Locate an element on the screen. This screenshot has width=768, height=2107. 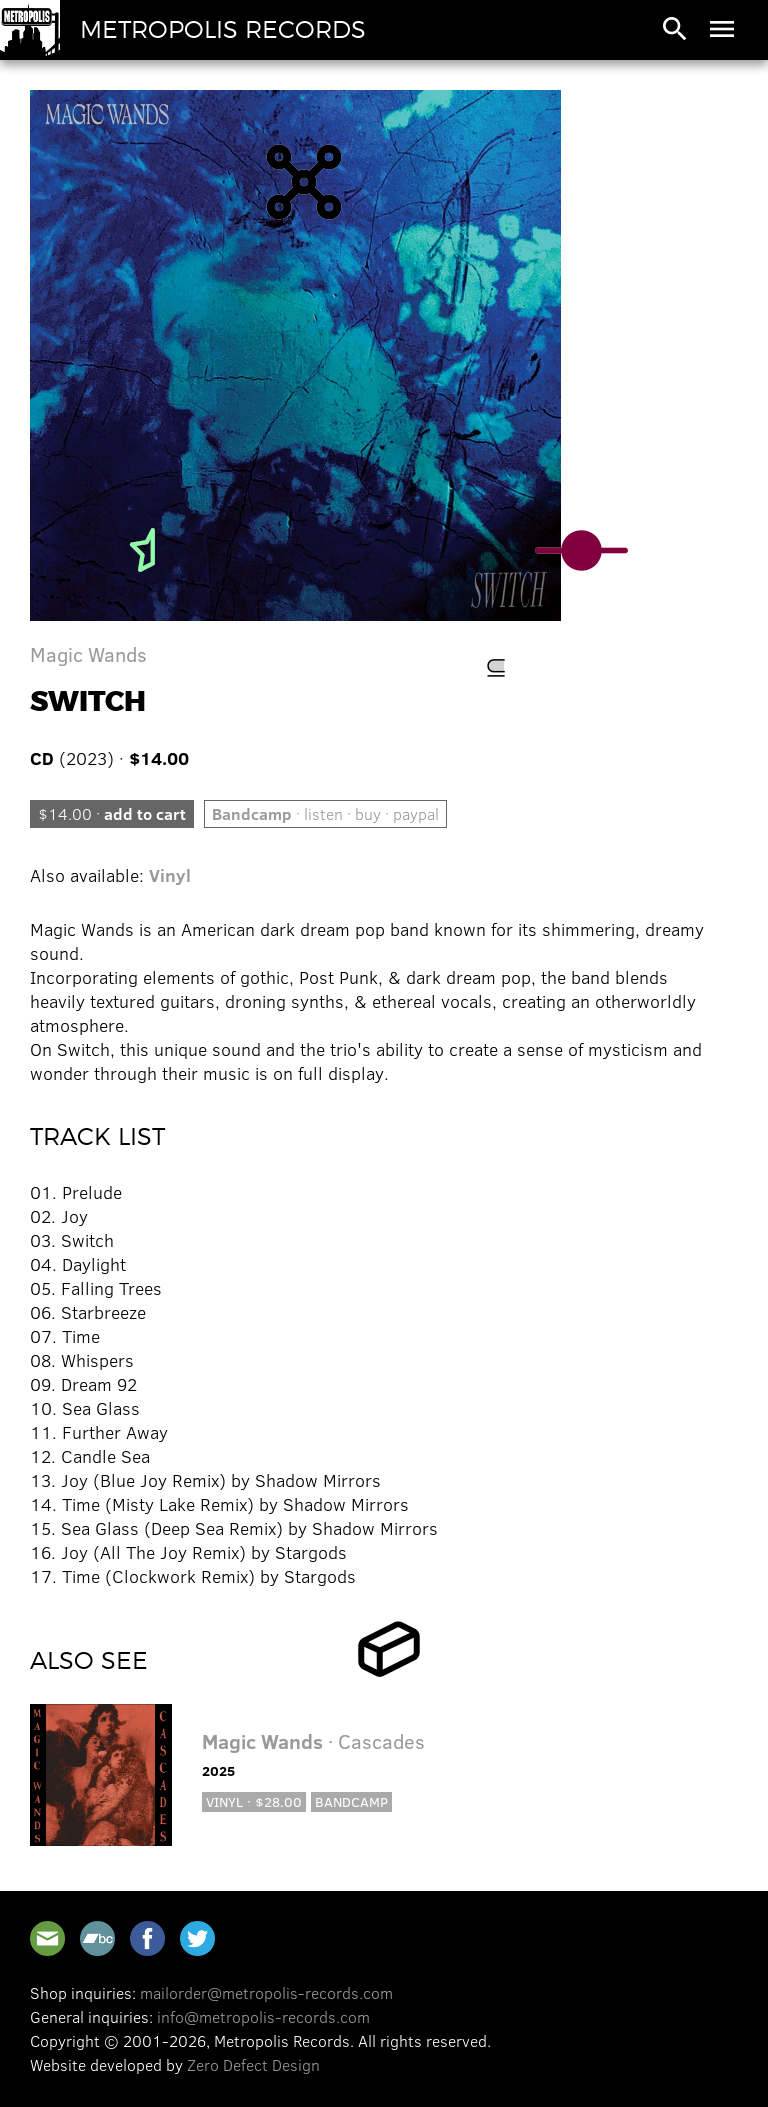
view star network topology is located at coordinates (304, 182).